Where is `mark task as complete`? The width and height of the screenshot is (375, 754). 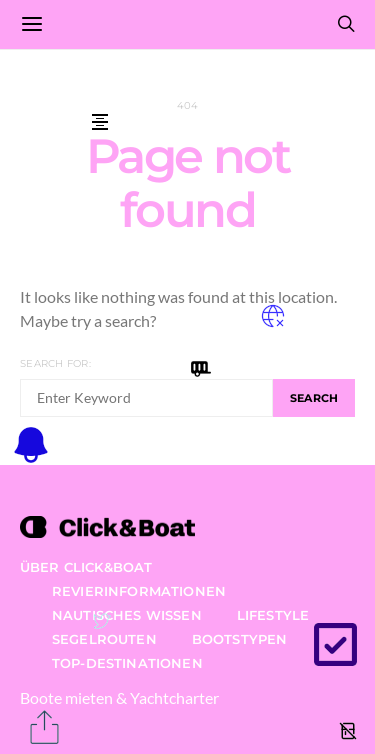 mark task as complete is located at coordinates (335, 644).